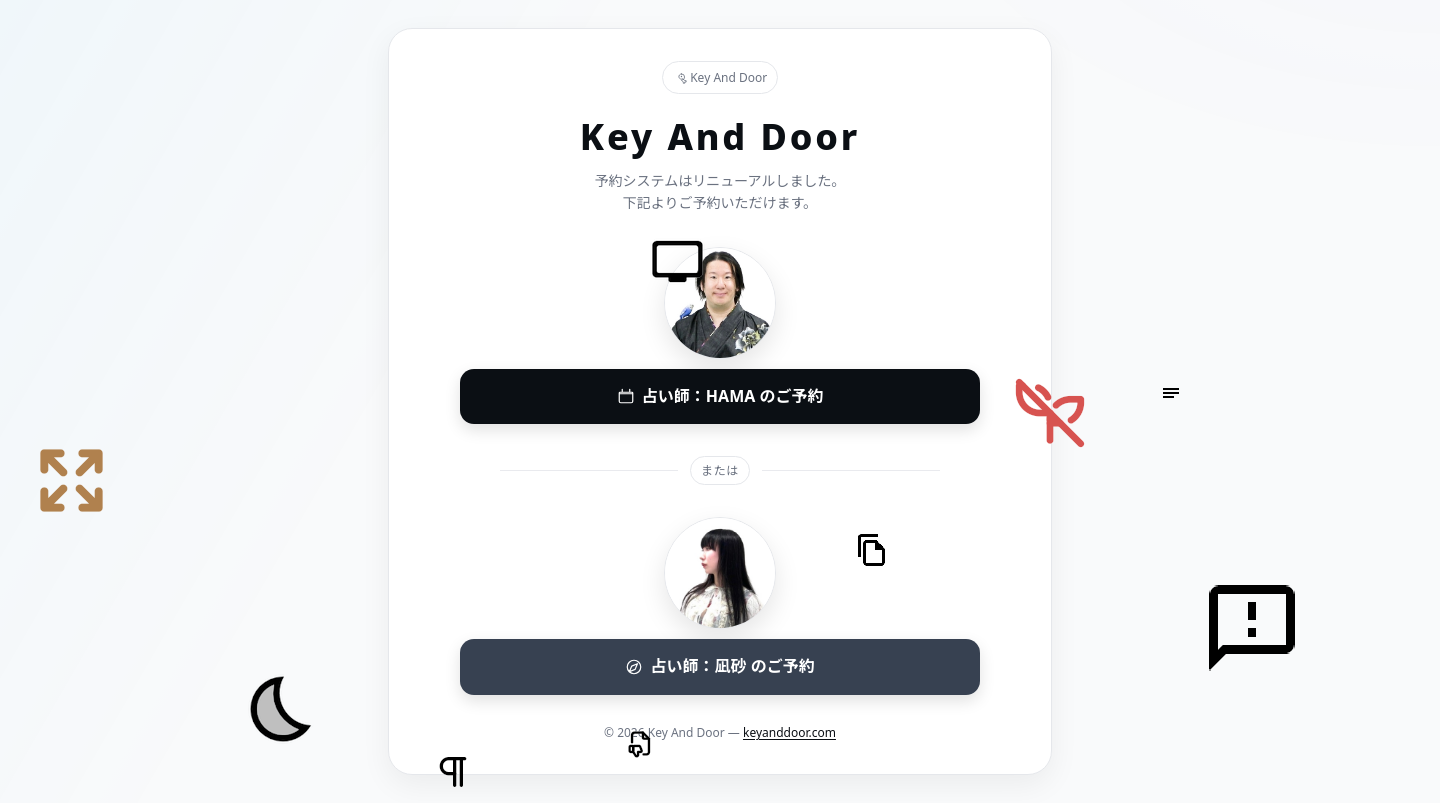 This screenshot has width=1440, height=803. What do you see at coordinates (1171, 393) in the screenshot?
I see `view or access notes` at bounding box center [1171, 393].